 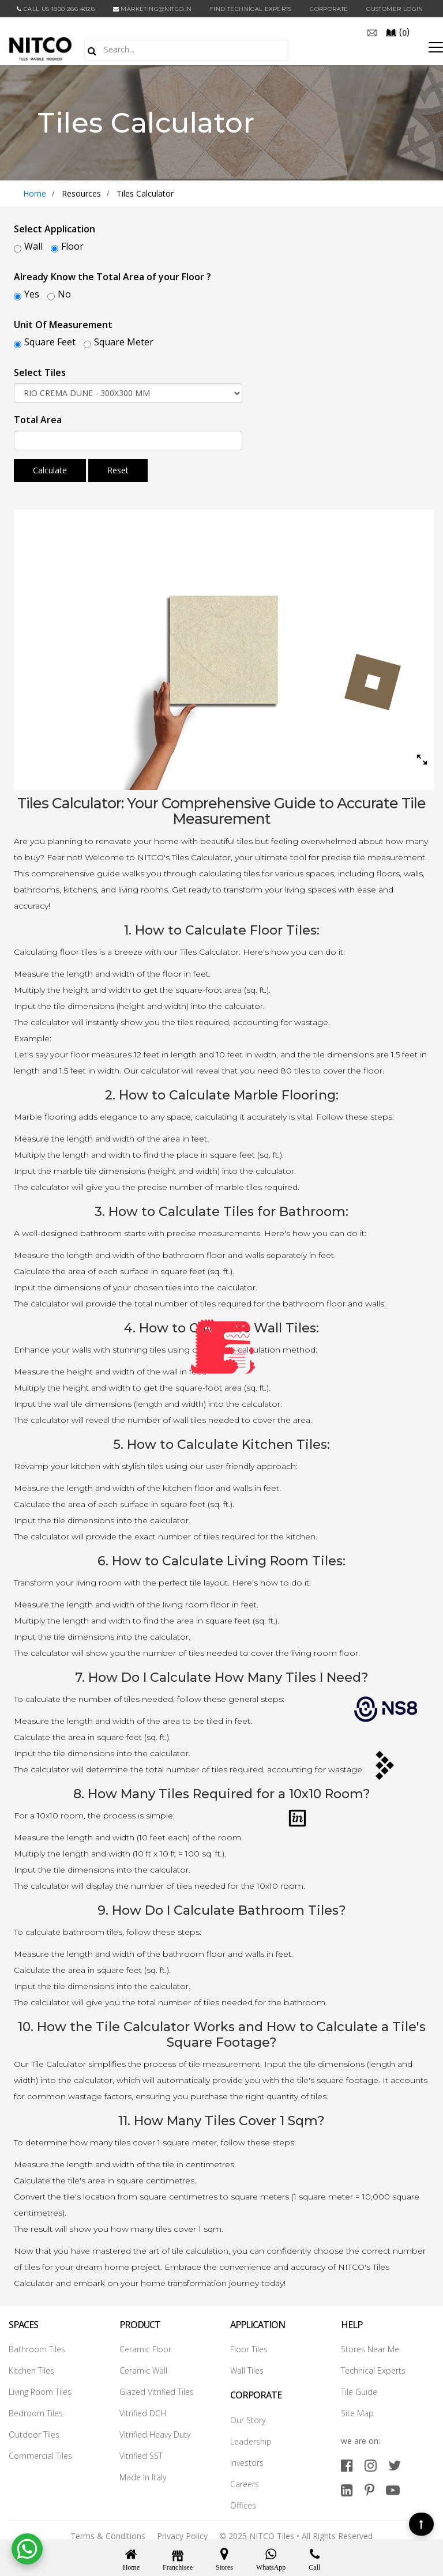 I want to click on expand content to fullscreen, so click(x=422, y=759).